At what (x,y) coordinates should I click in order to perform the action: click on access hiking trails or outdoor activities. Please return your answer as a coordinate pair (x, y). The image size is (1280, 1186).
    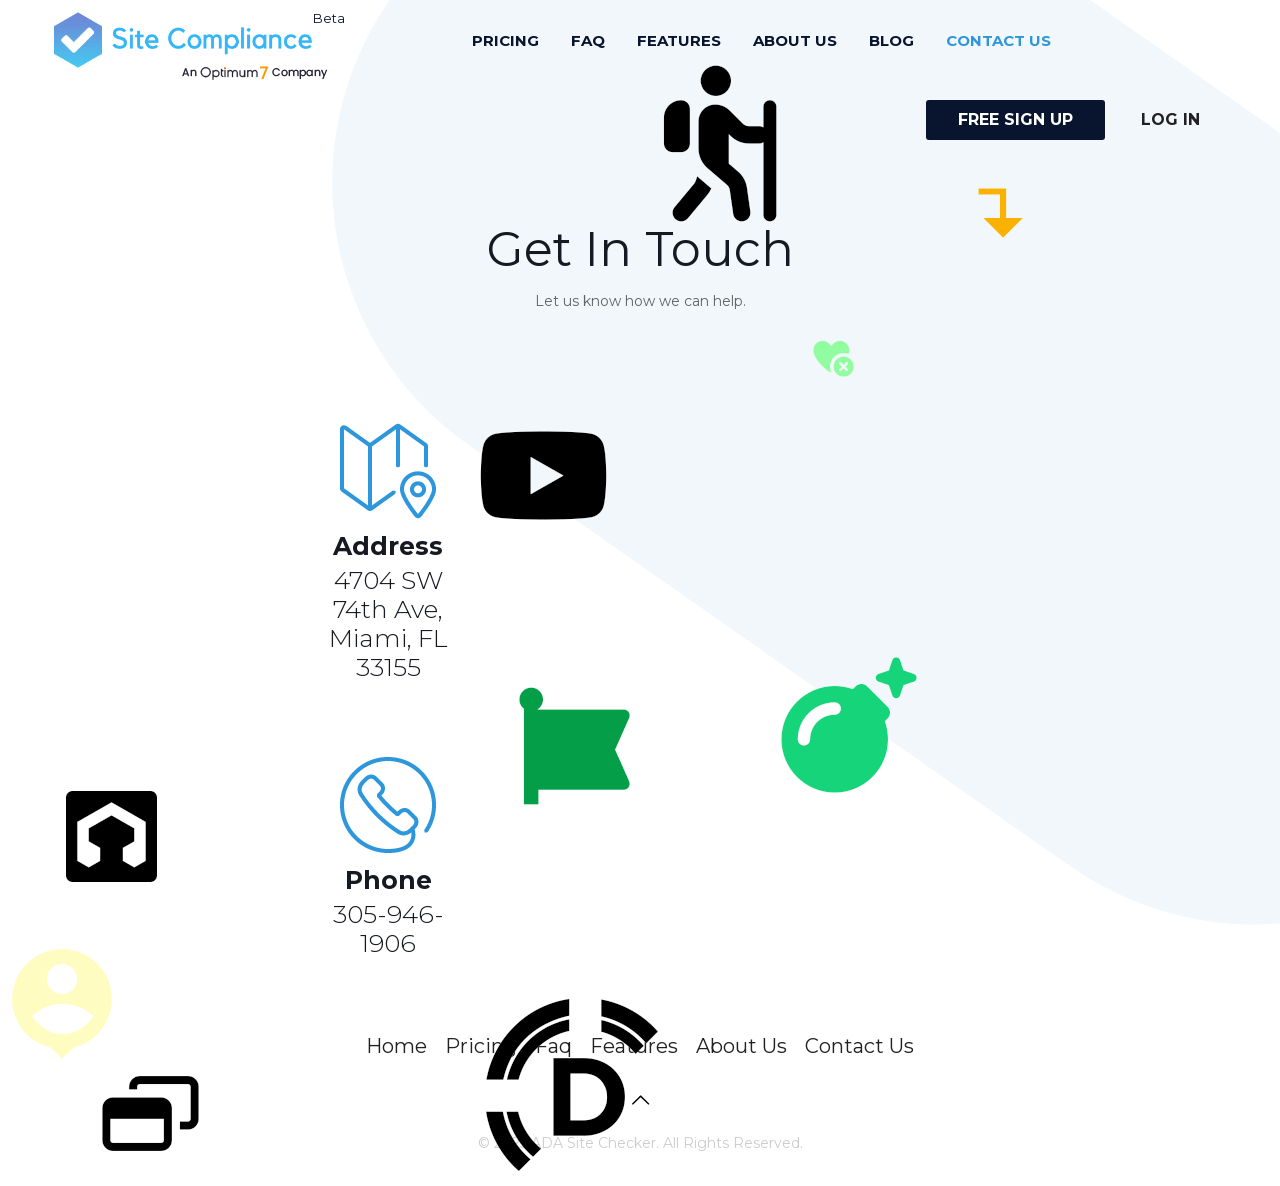
    Looking at the image, I should click on (724, 143).